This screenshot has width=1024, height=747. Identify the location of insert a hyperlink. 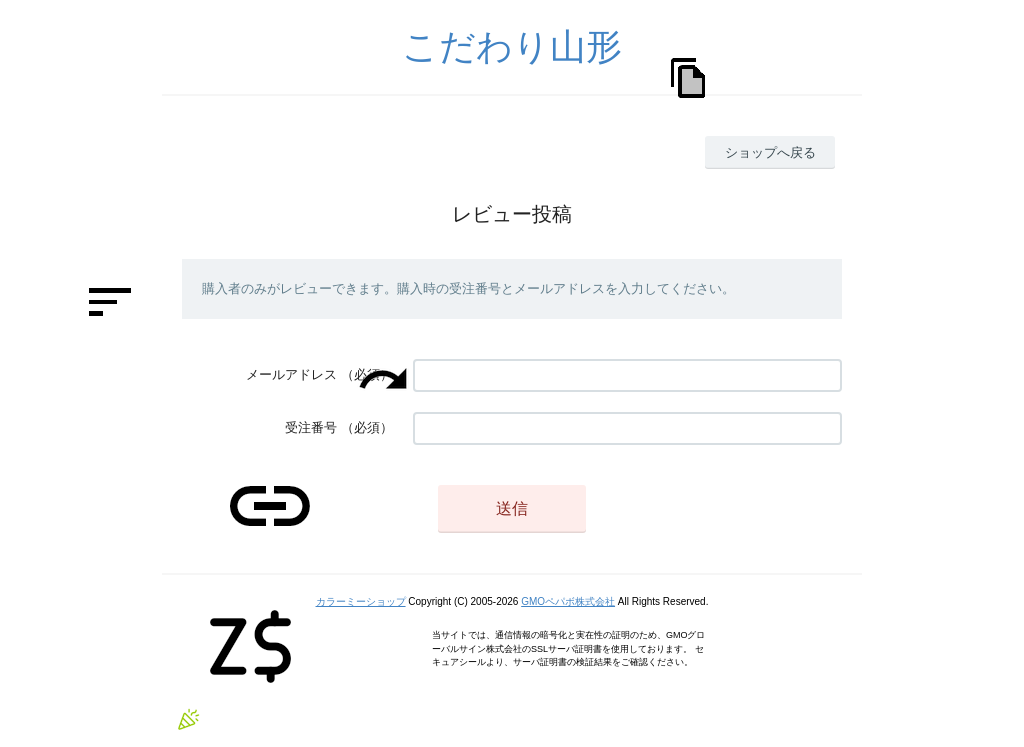
(270, 506).